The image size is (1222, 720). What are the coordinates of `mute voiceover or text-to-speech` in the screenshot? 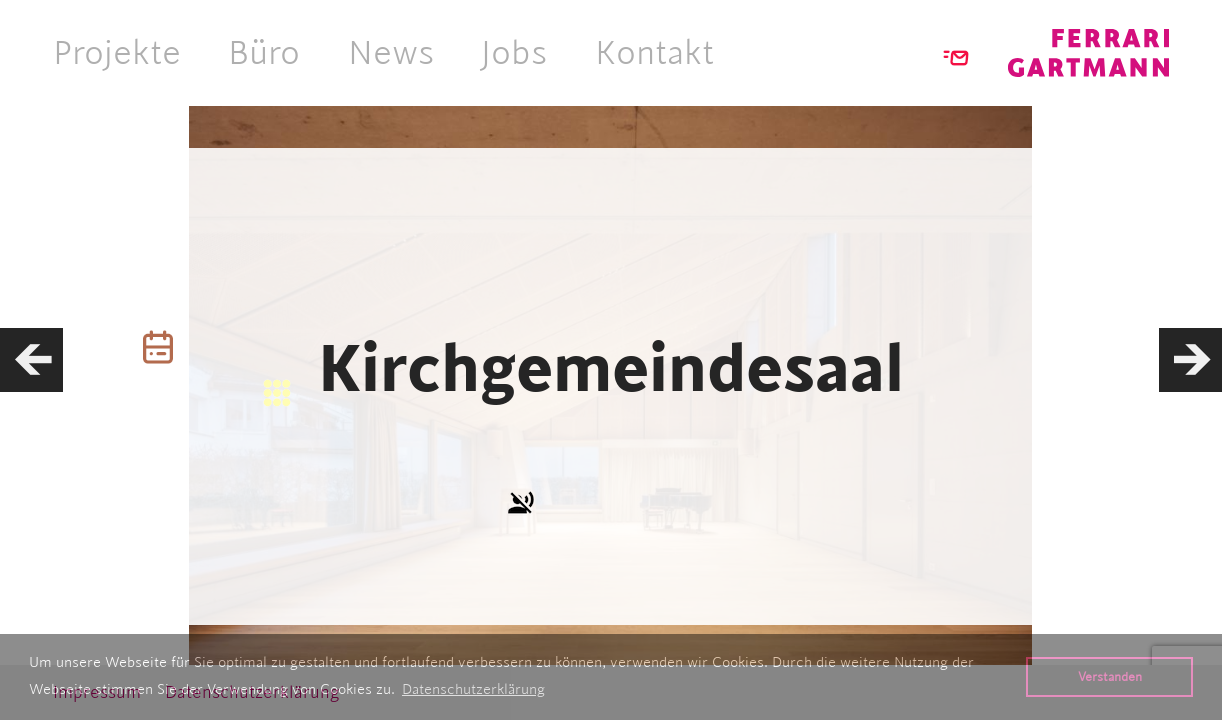 It's located at (521, 503).